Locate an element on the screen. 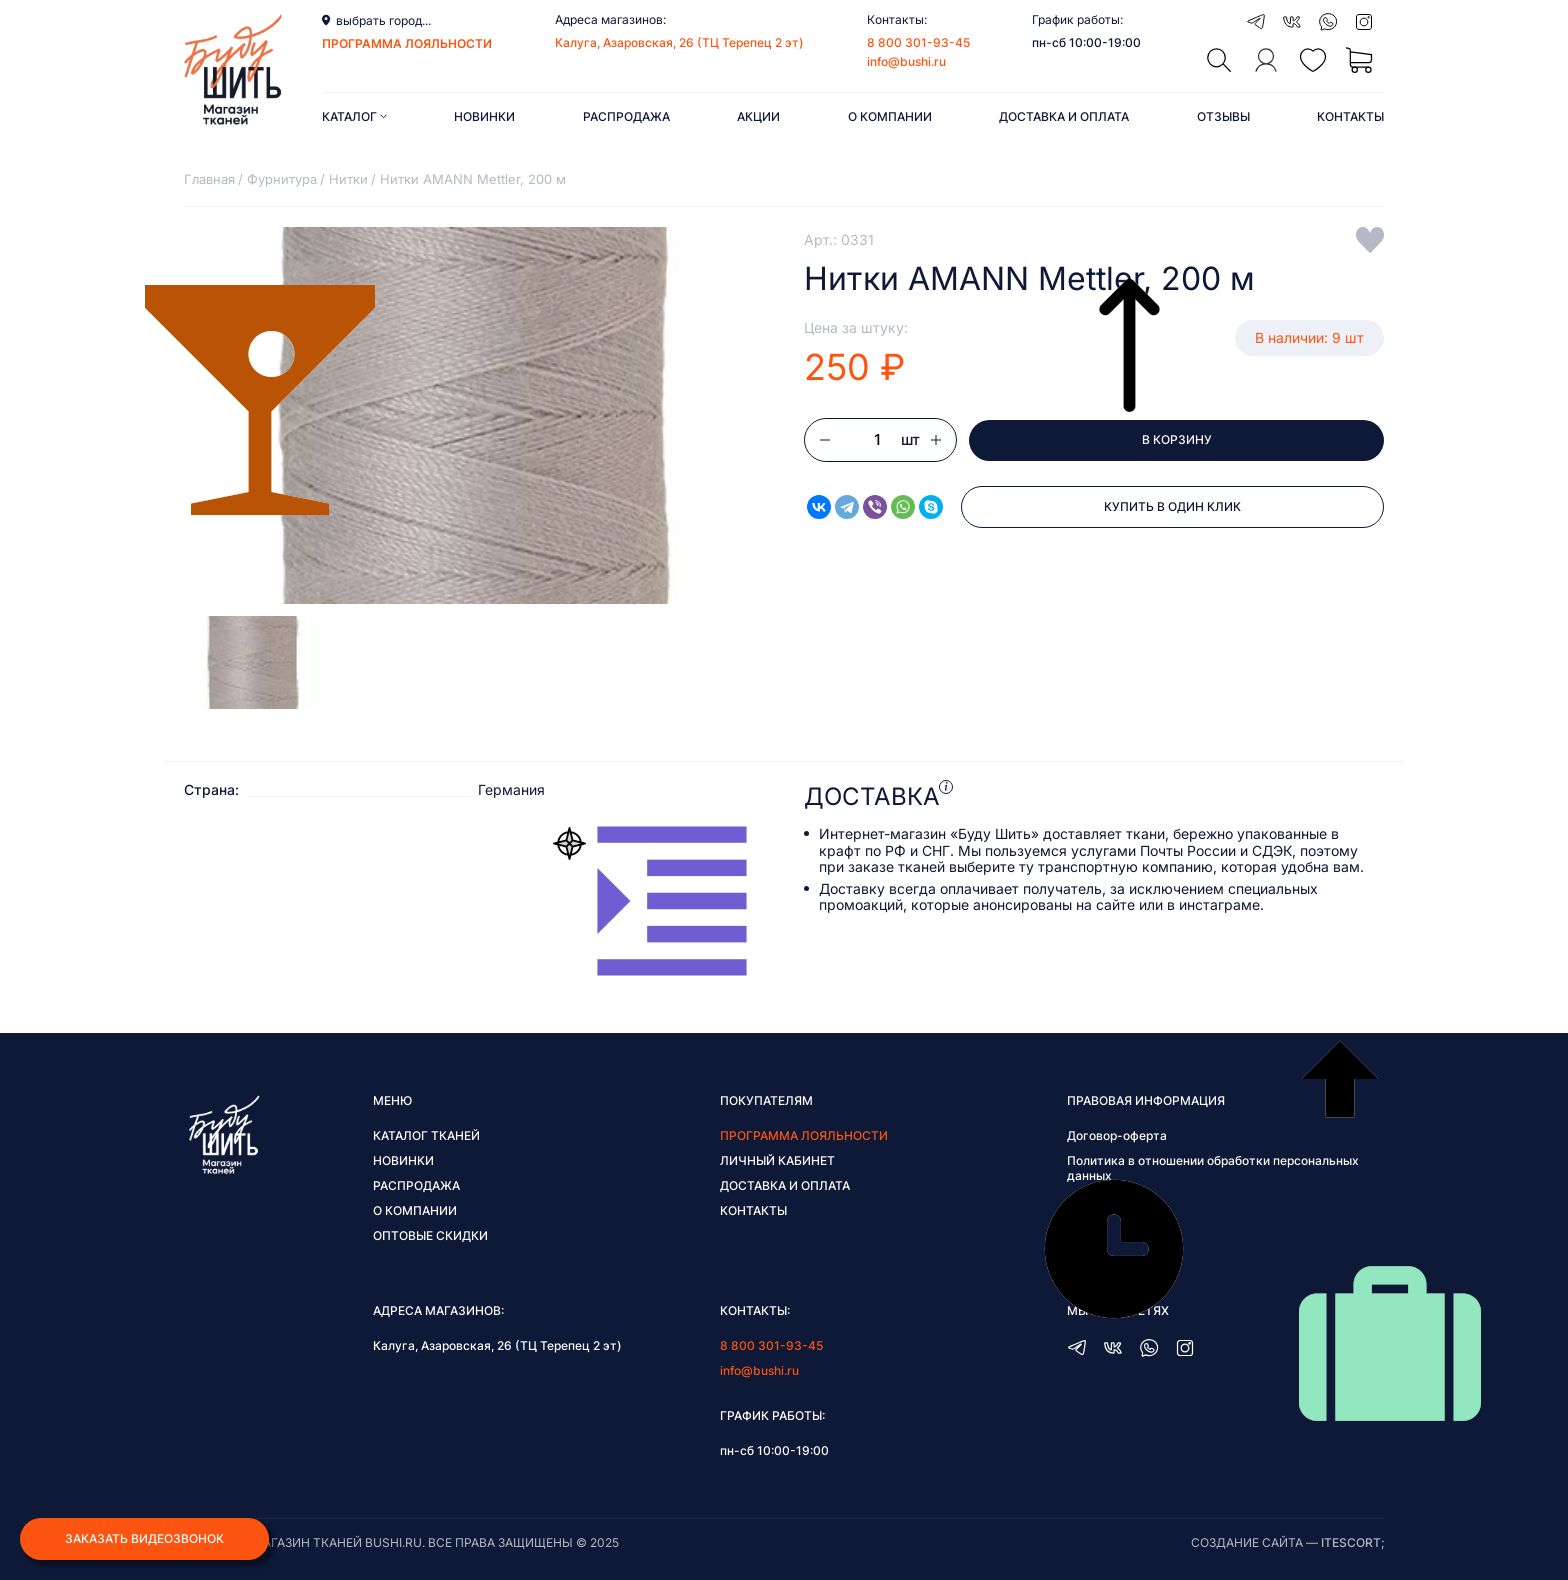 The height and width of the screenshot is (1580, 1568). view current time is located at coordinates (1114, 1249).